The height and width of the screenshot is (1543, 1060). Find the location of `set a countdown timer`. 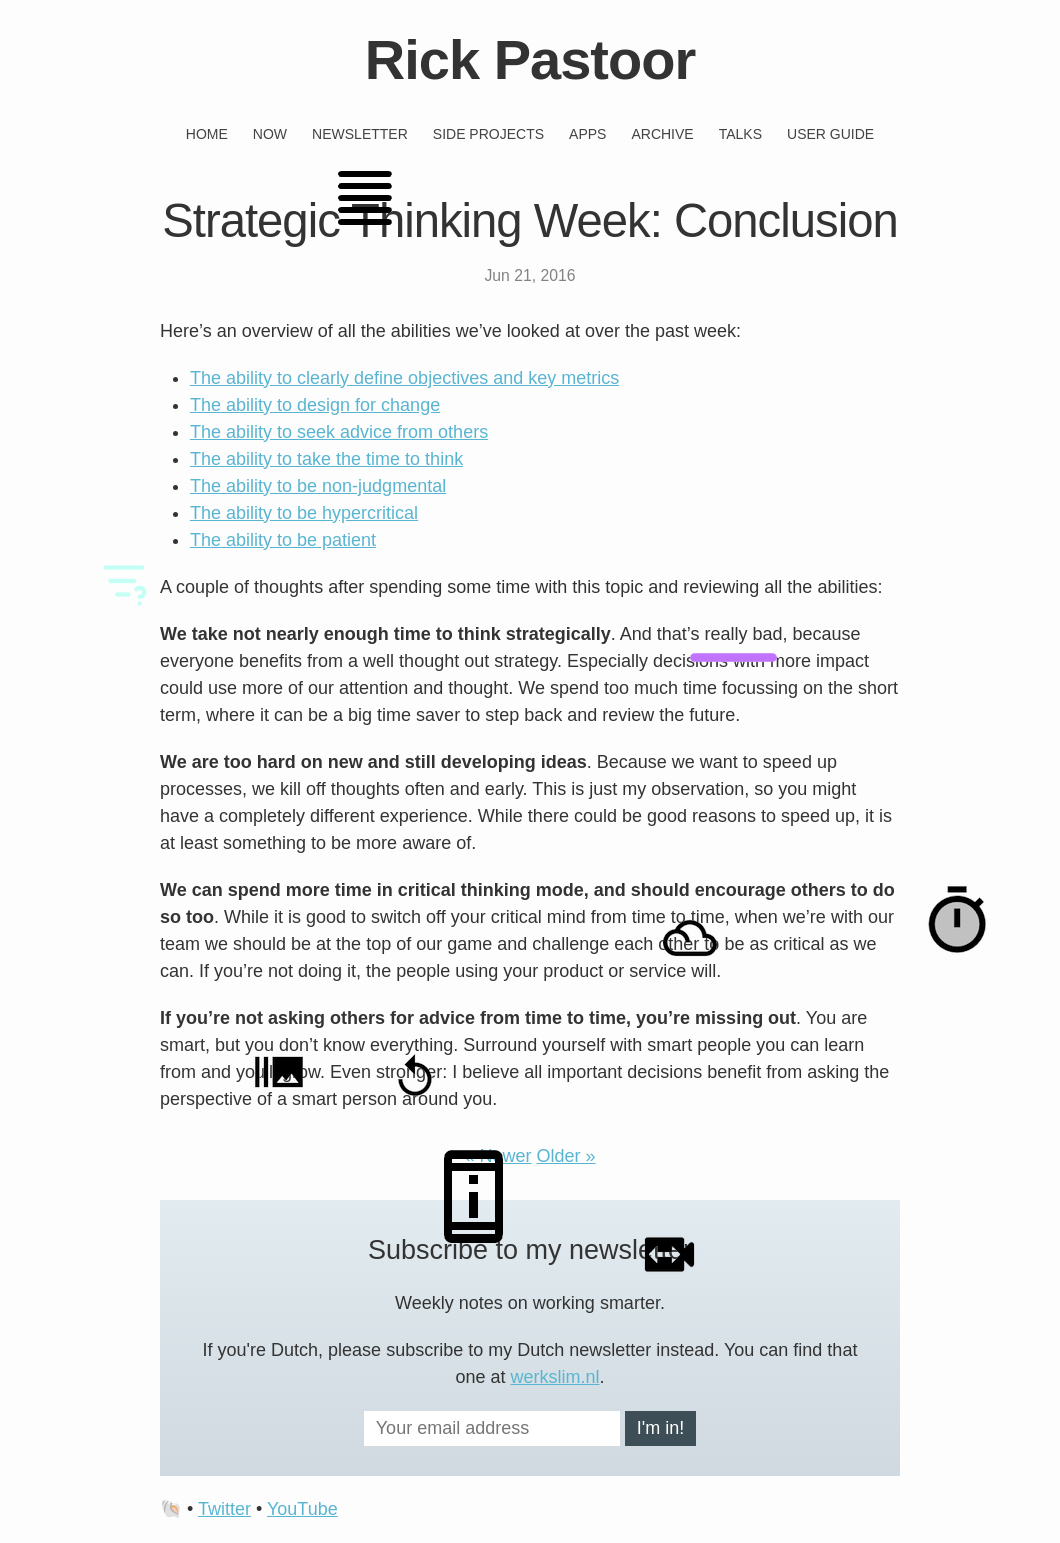

set a countdown timer is located at coordinates (957, 921).